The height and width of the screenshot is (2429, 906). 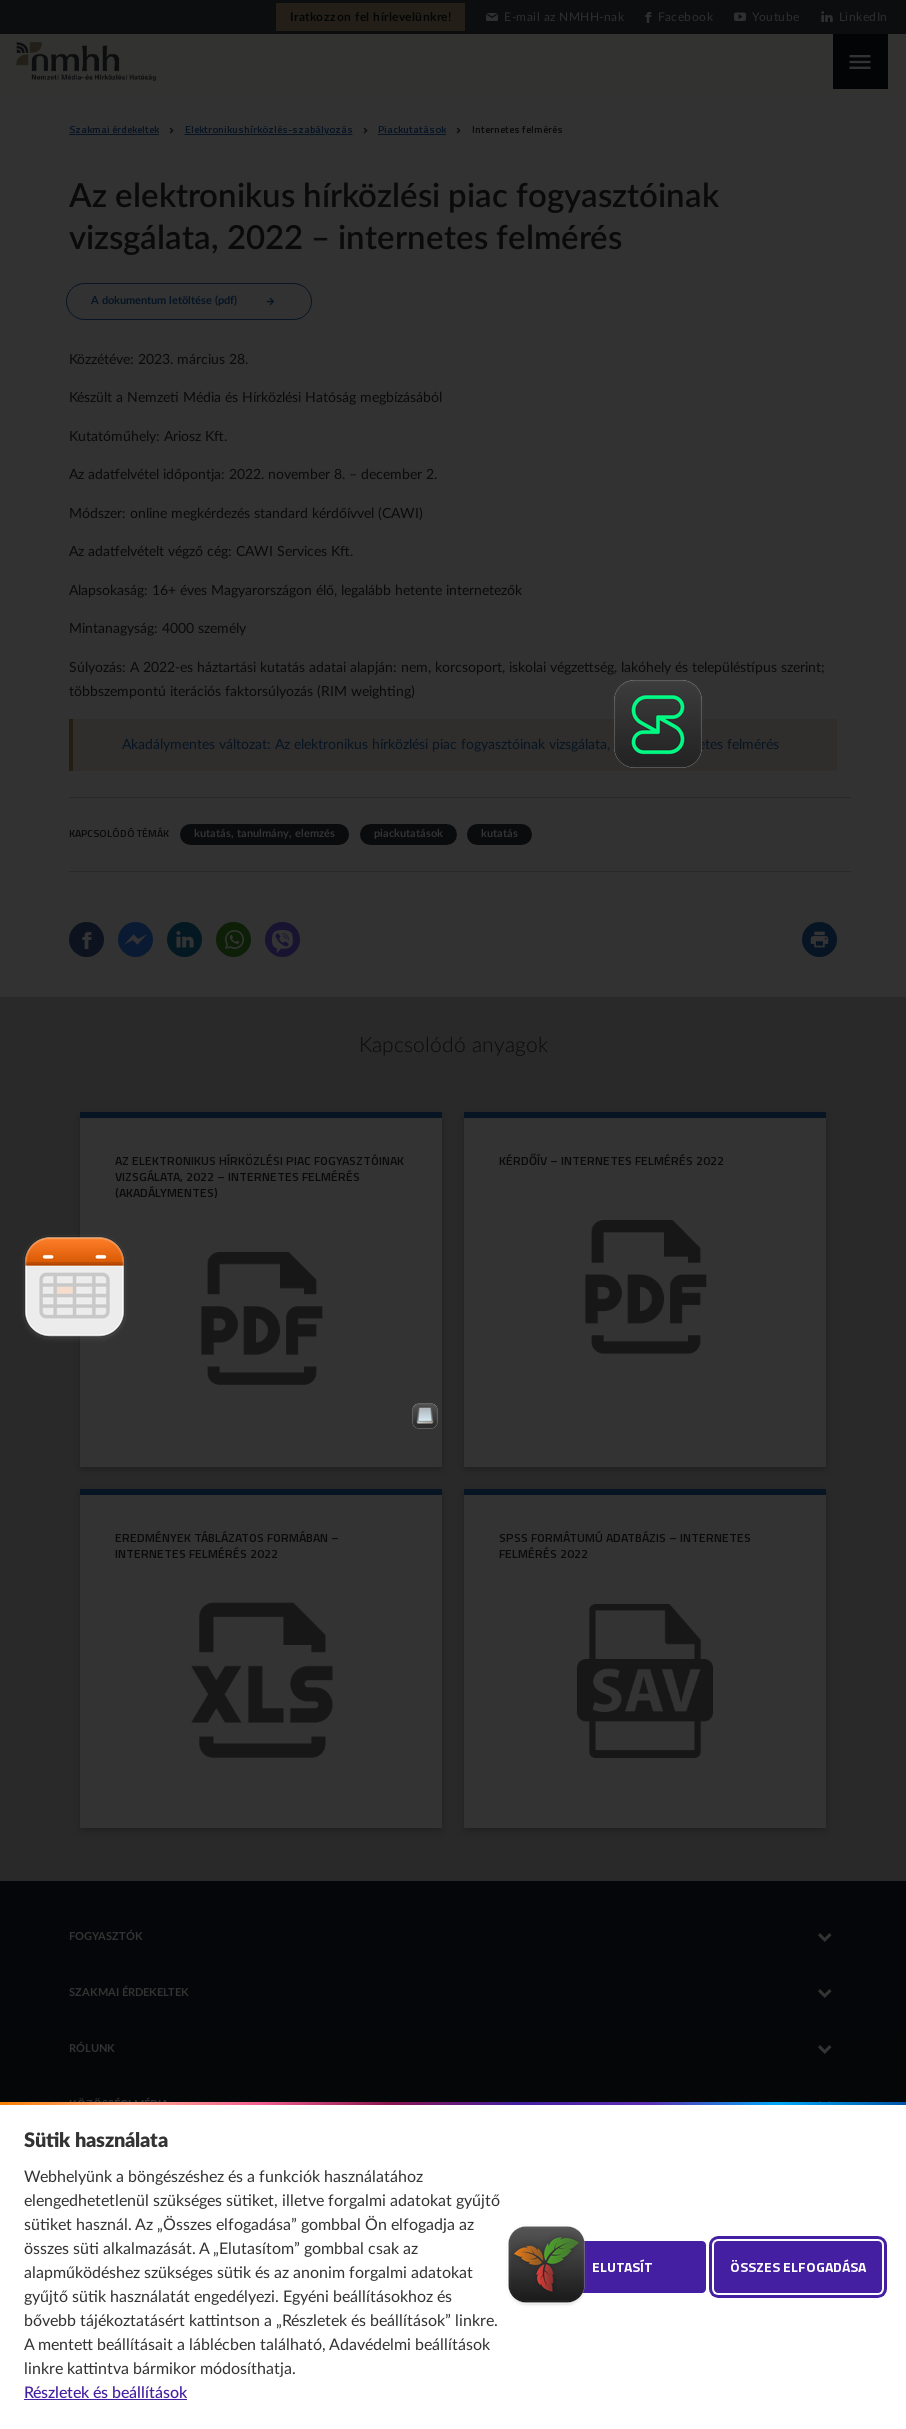 I want to click on open calendar and tasks preferences, so click(x=74, y=1288).